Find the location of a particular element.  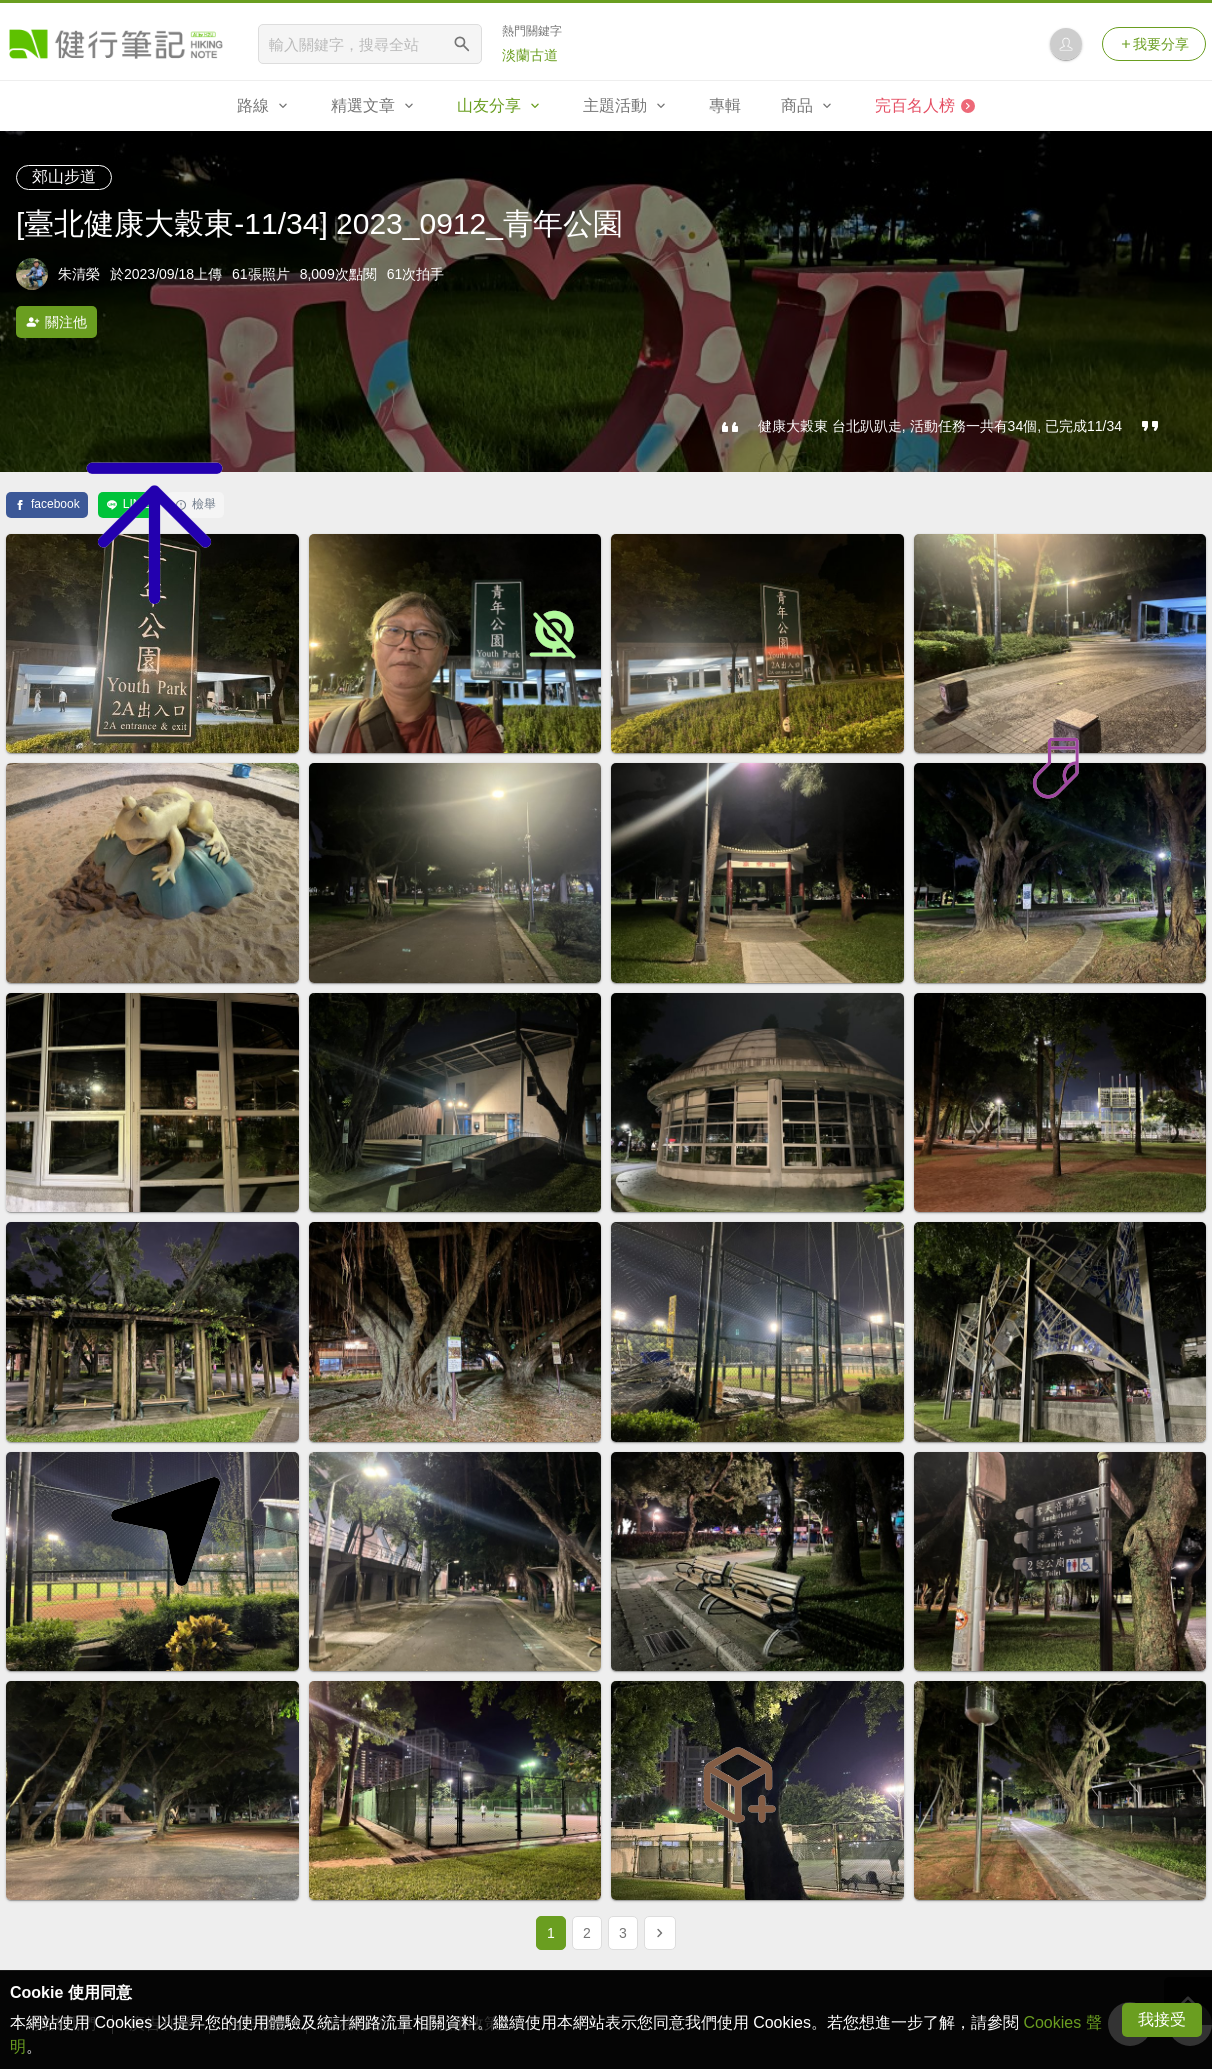

scroll to top of page is located at coordinates (154, 530).